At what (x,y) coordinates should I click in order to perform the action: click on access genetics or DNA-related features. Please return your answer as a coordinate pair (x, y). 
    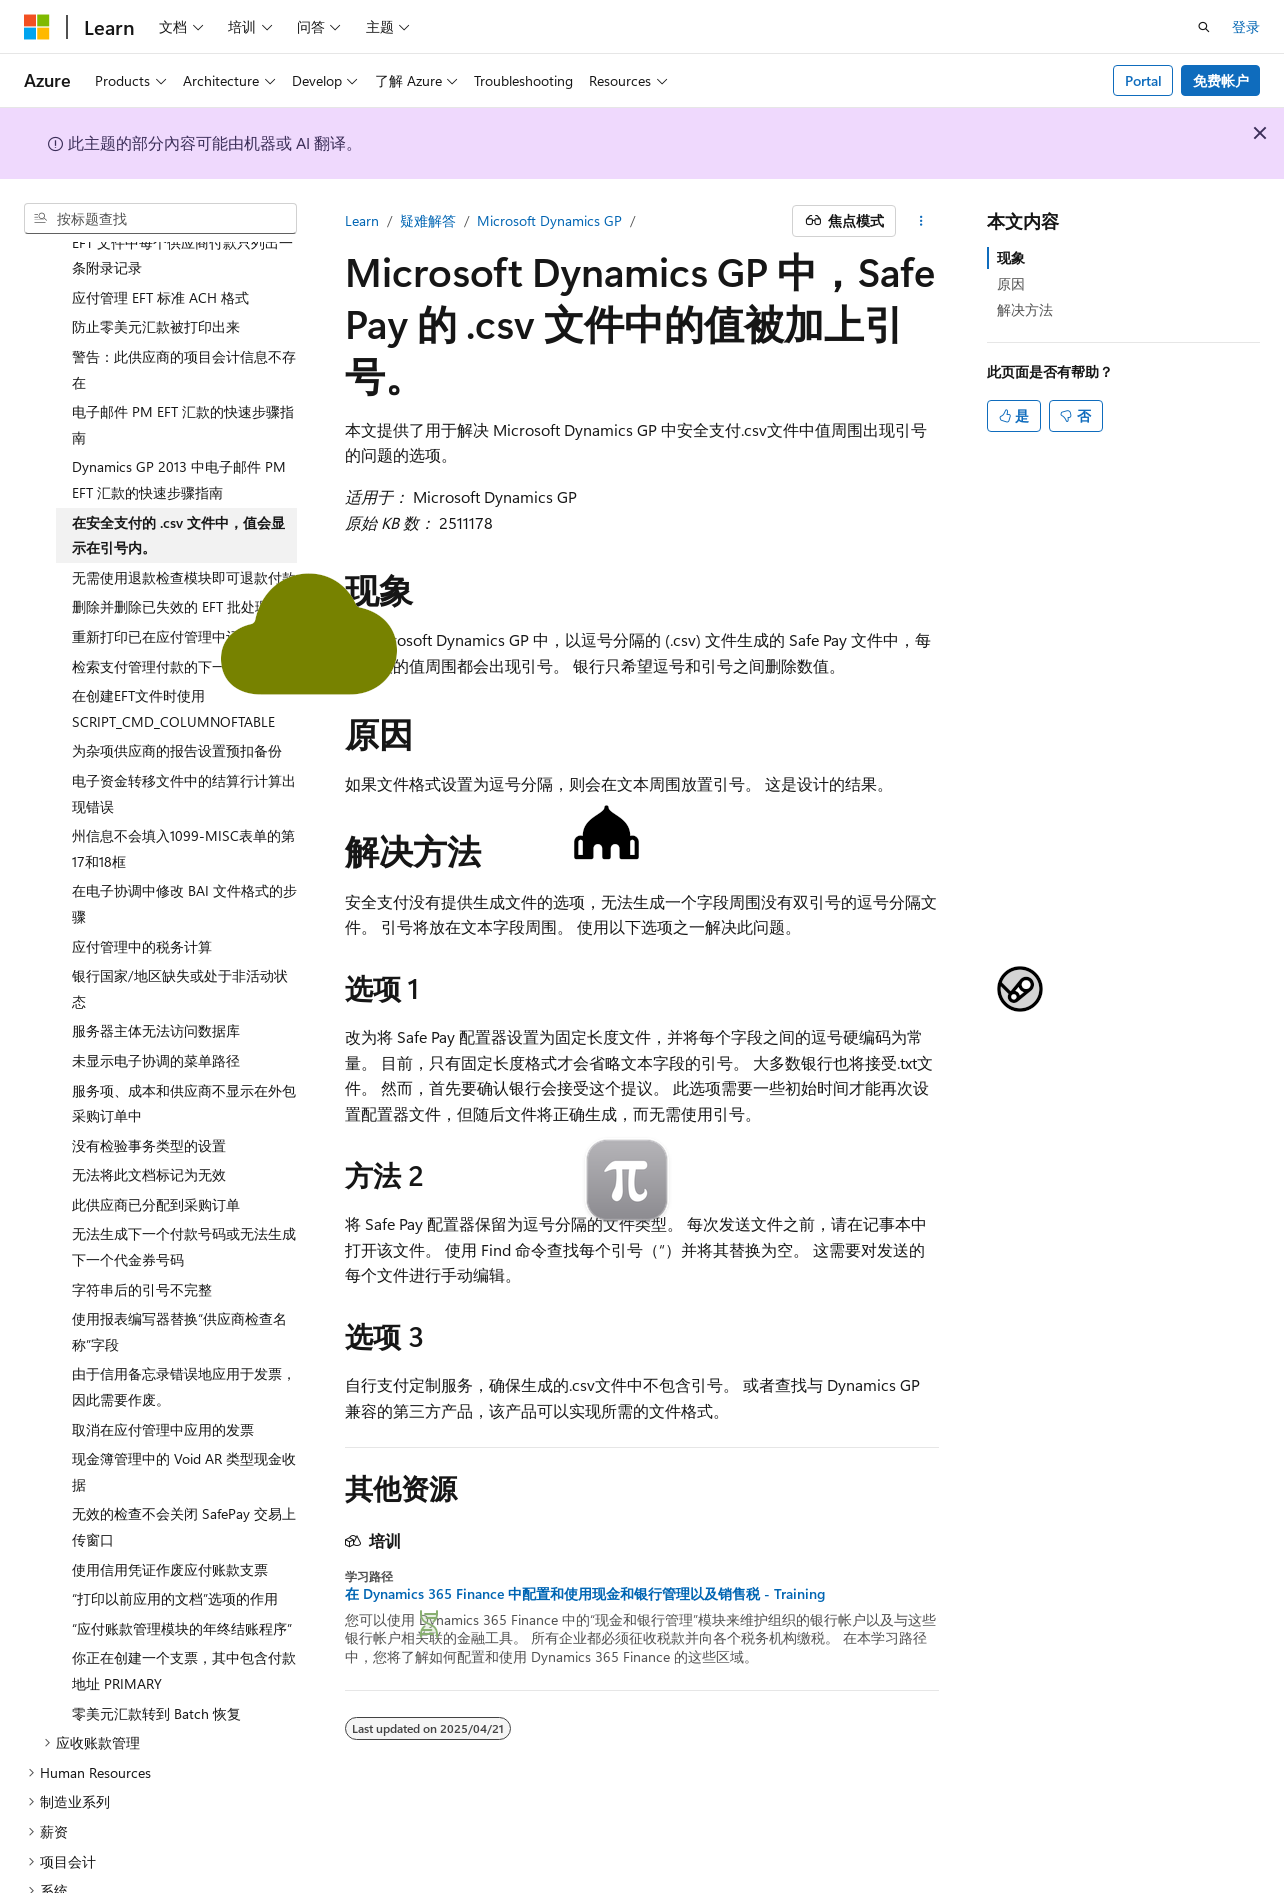
    Looking at the image, I should click on (429, 1624).